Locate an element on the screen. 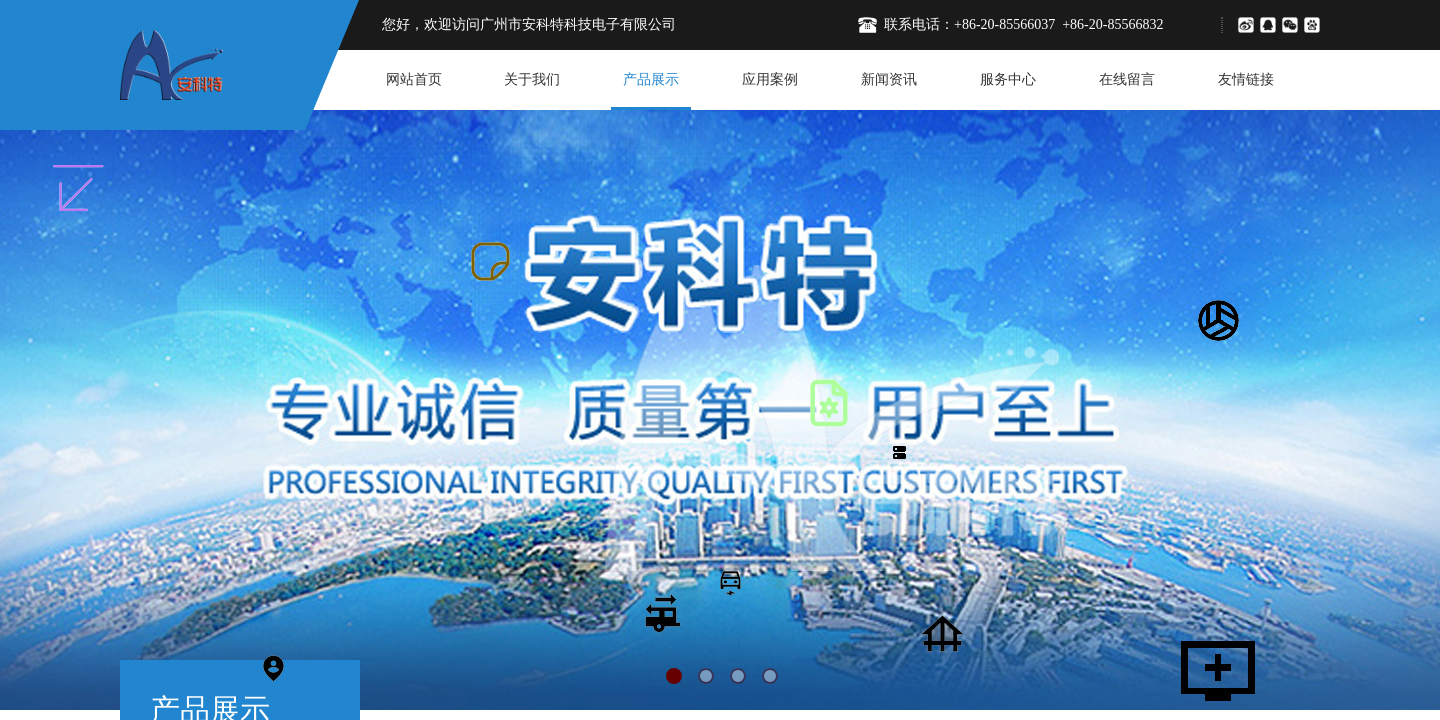 This screenshot has width=1440, height=720. move item to bottom-left corner is located at coordinates (76, 188).